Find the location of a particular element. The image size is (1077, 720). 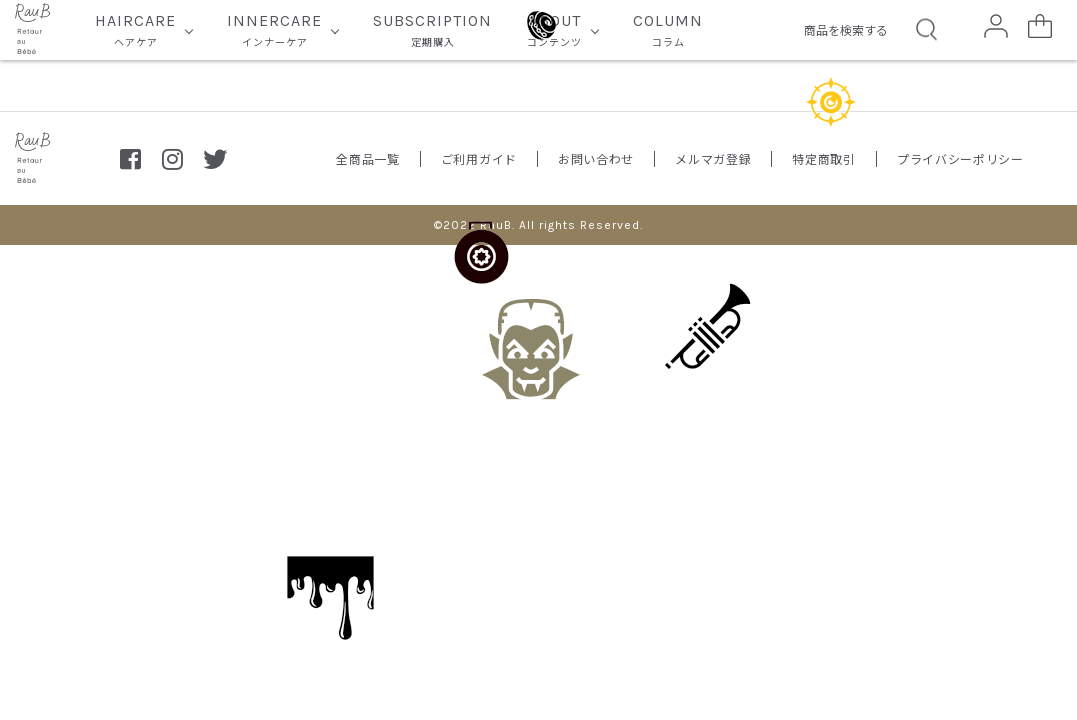

place a teller mine explosive in-game is located at coordinates (481, 252).